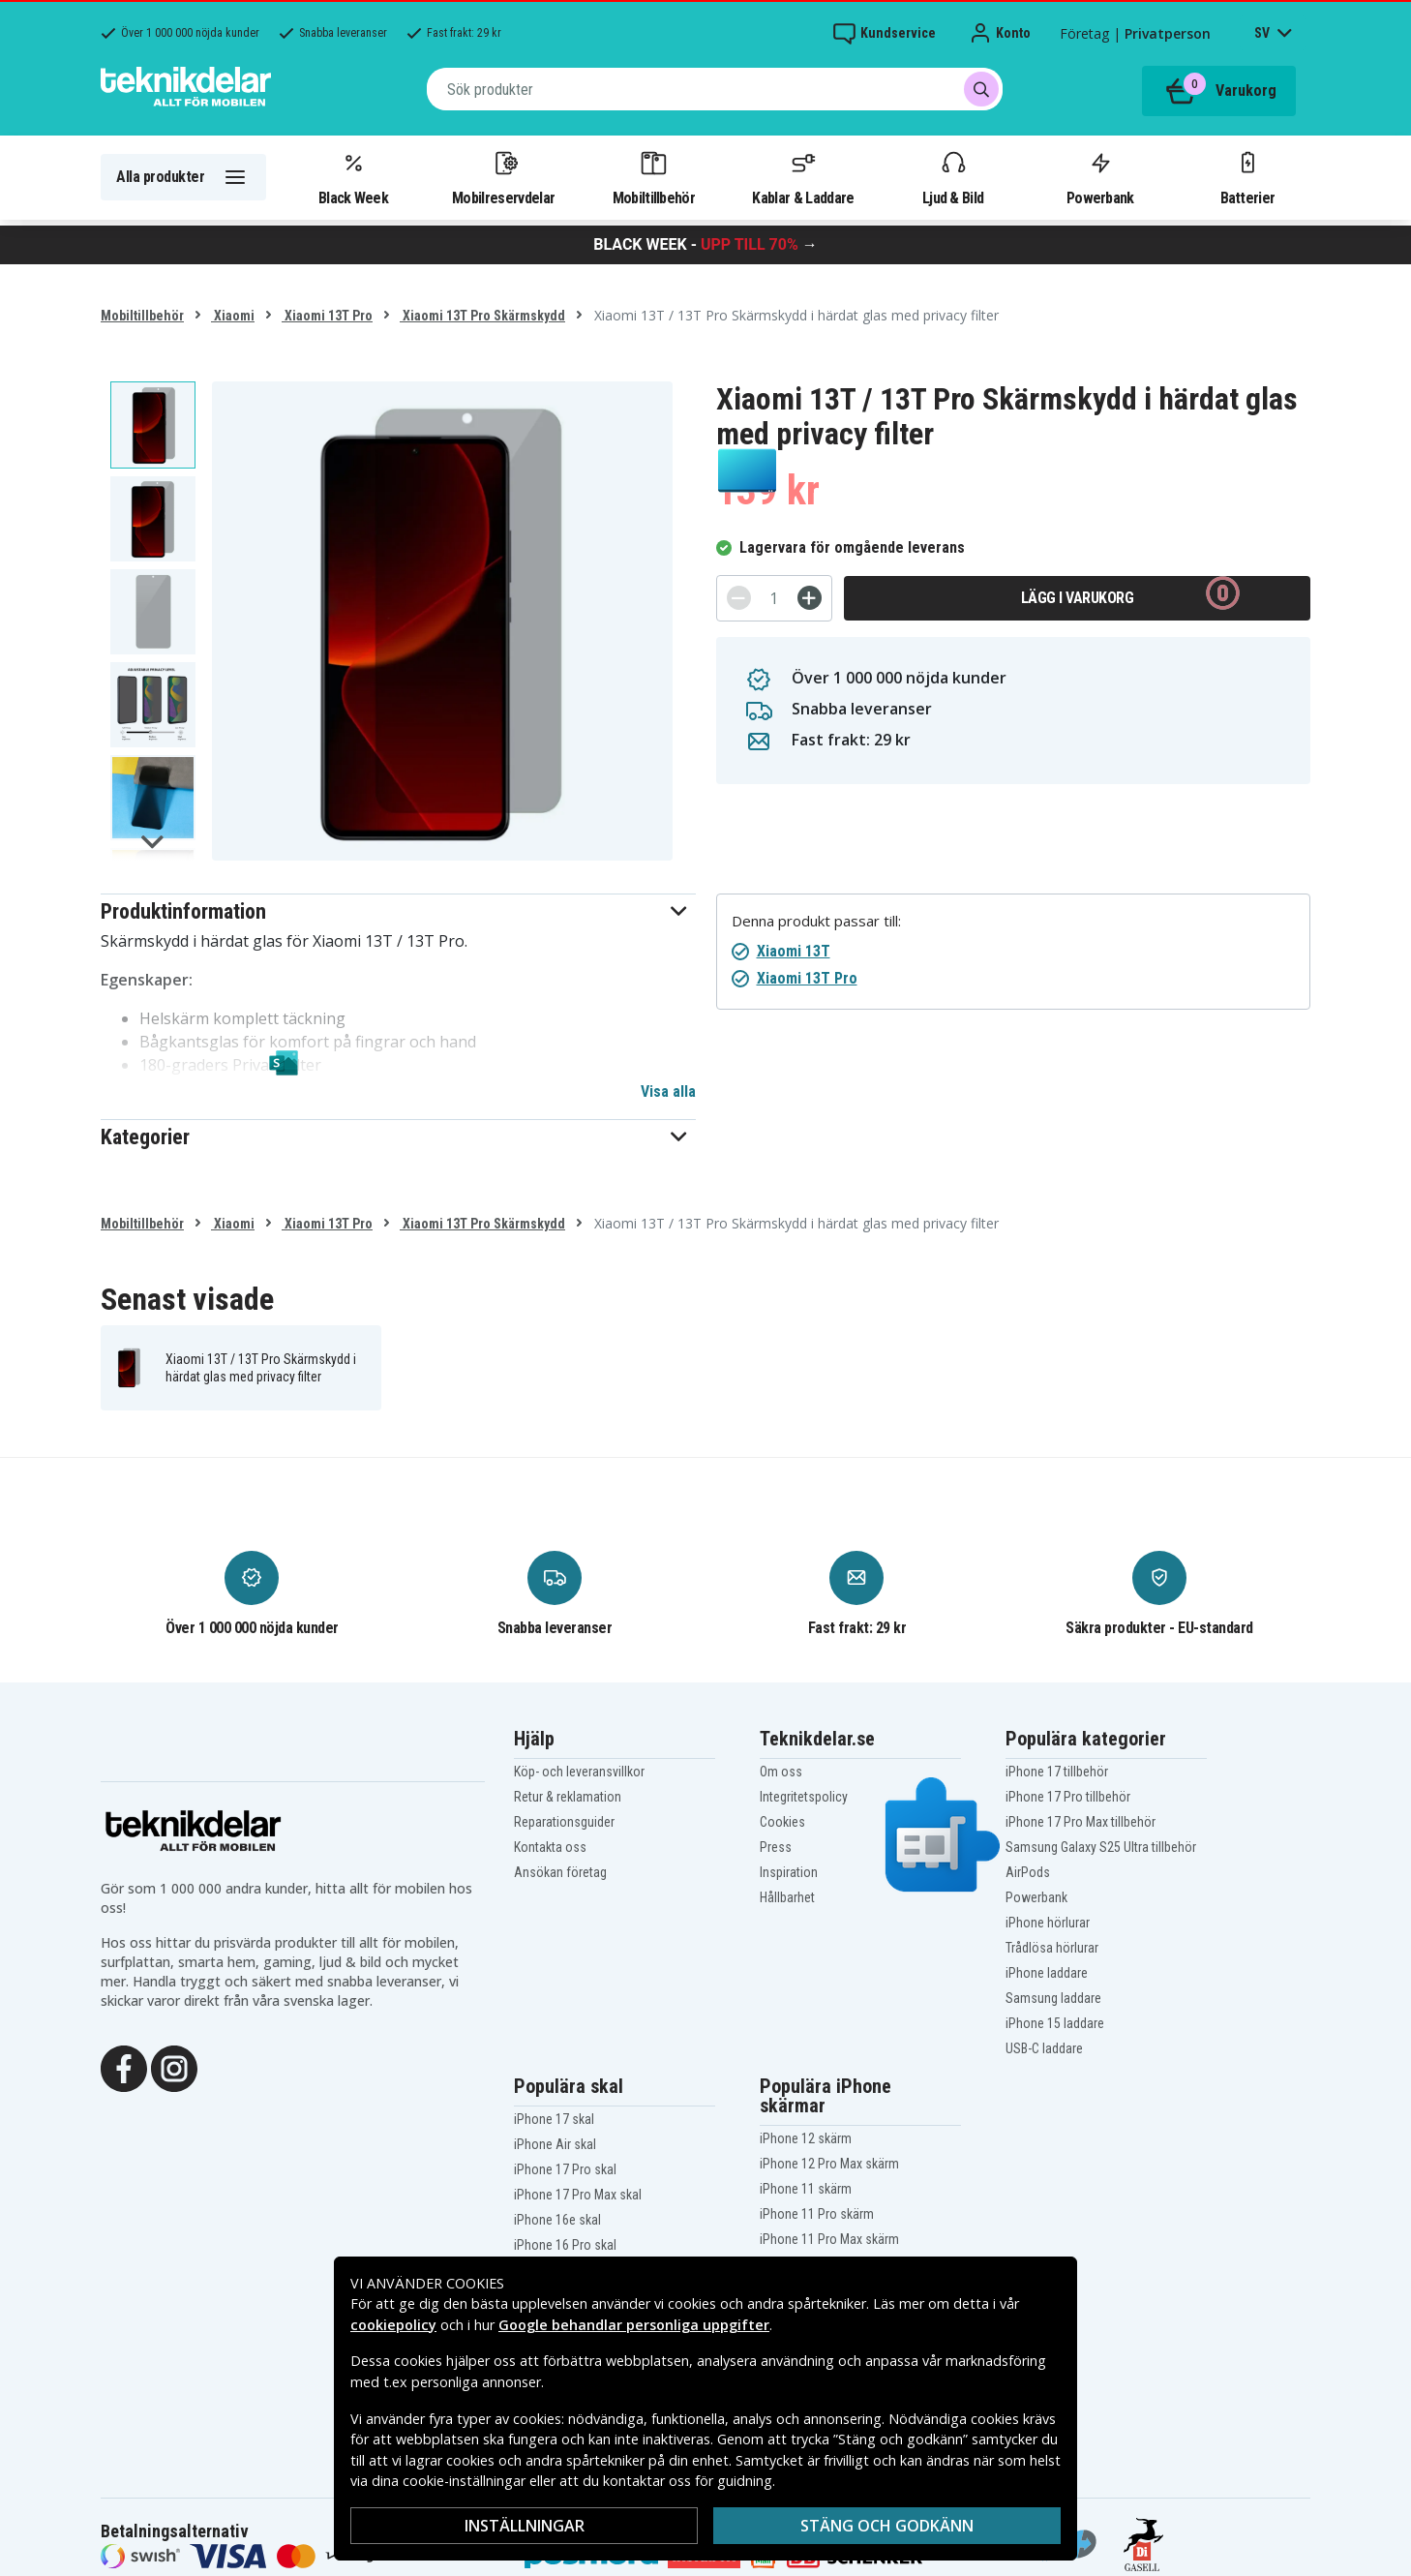  What do you see at coordinates (1222, 592) in the screenshot?
I see `indicates an "O" option or selection in a multiple choice interface` at bounding box center [1222, 592].